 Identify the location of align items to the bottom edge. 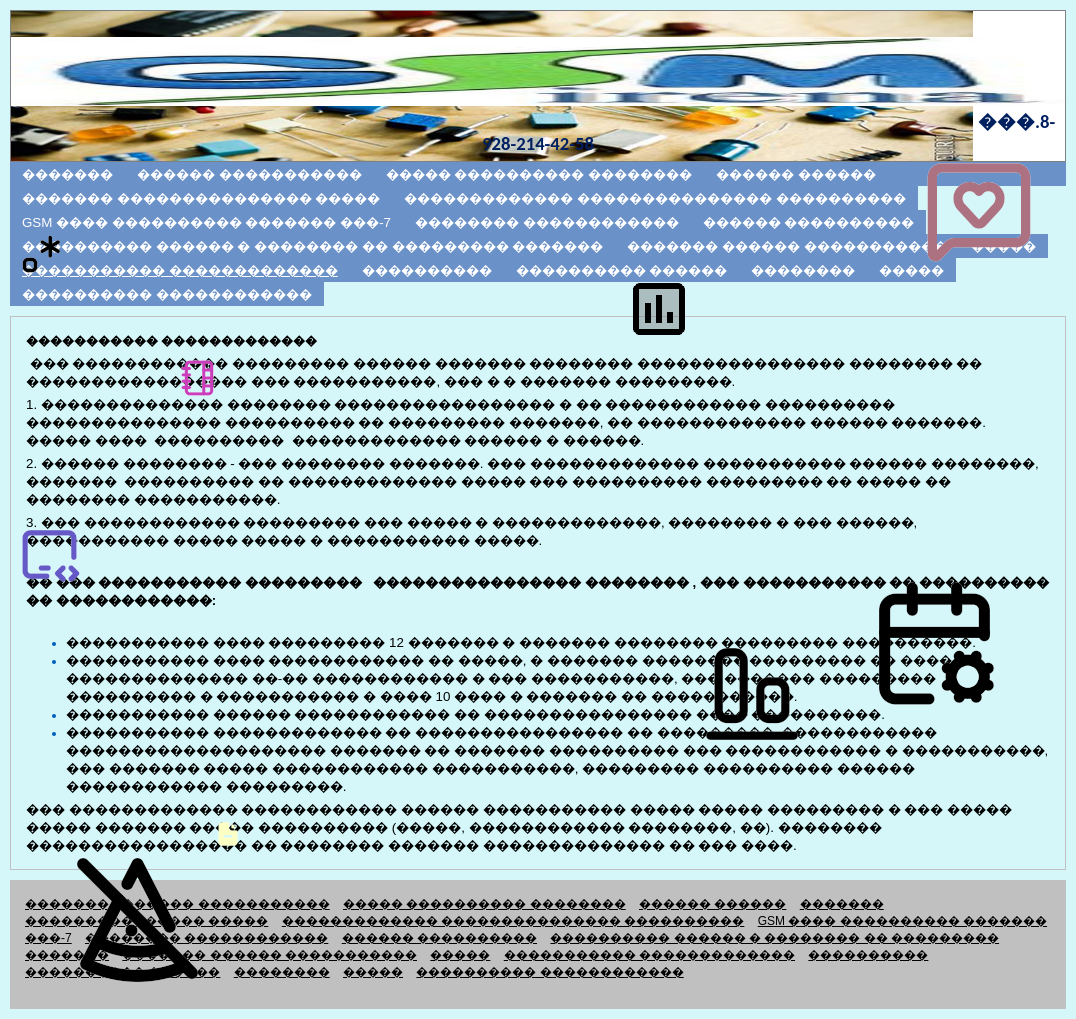
(752, 694).